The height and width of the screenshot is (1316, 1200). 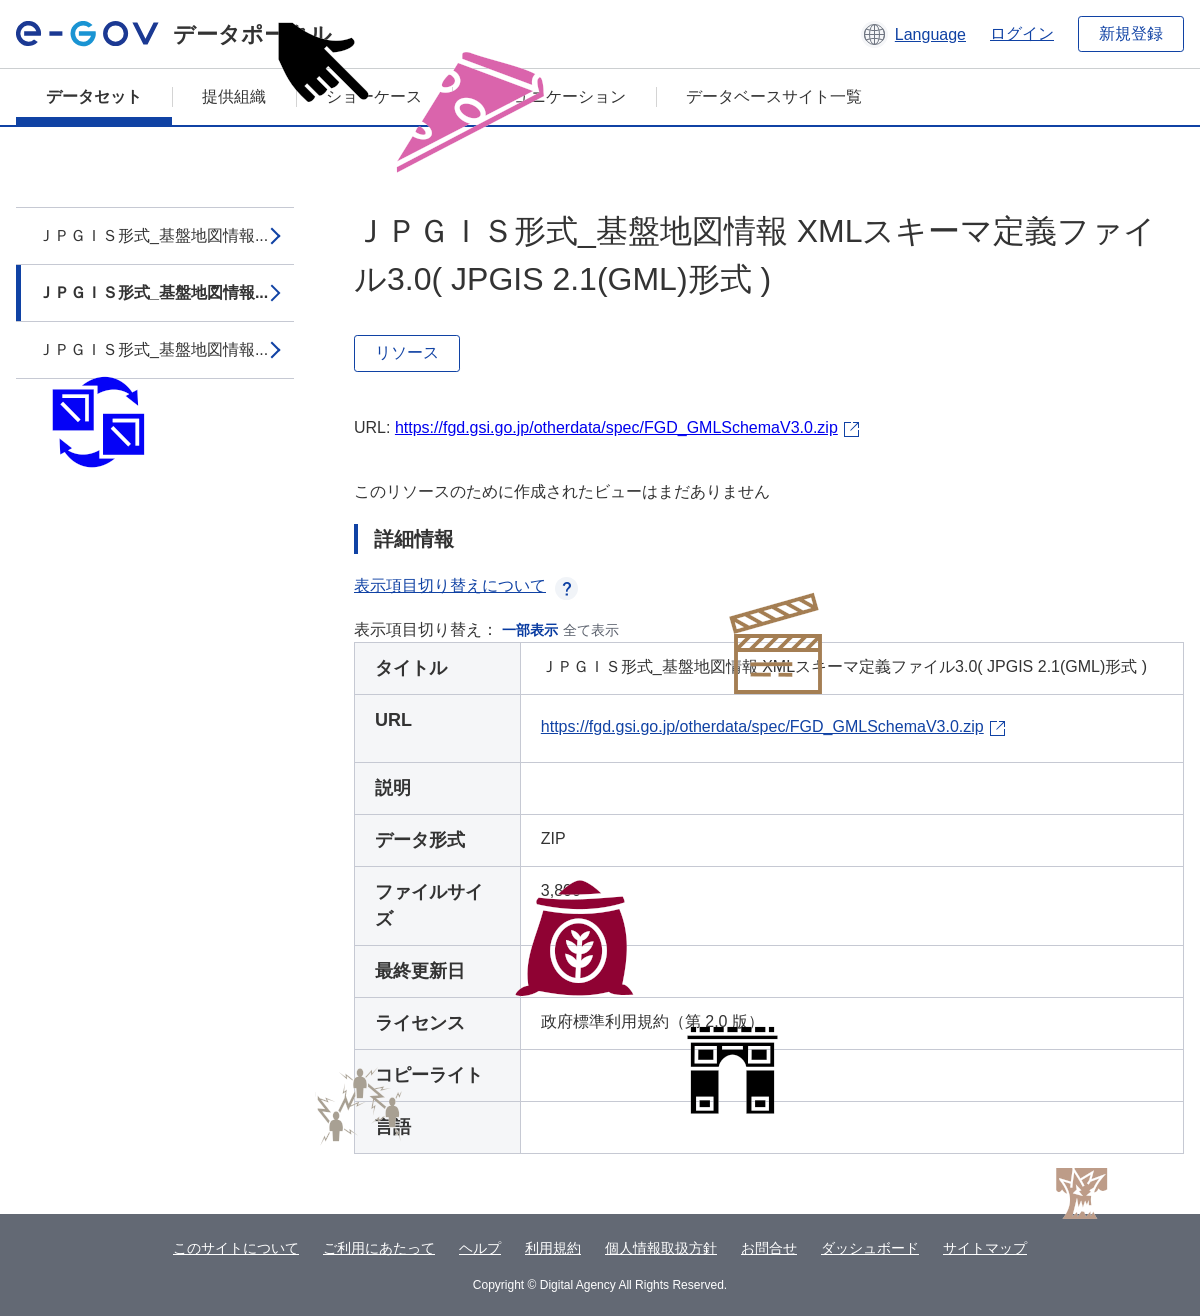 I want to click on order food or access food delivery services, so click(x=468, y=109).